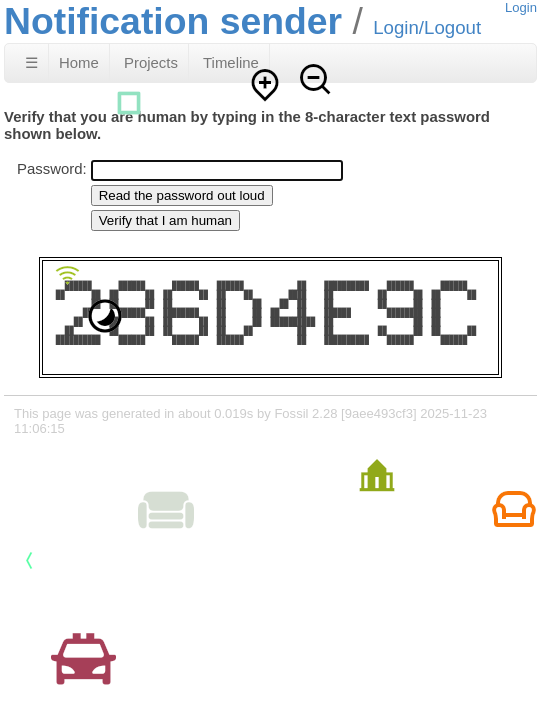 This screenshot has width=541, height=720. I want to click on apache couchdb database service, so click(166, 510).